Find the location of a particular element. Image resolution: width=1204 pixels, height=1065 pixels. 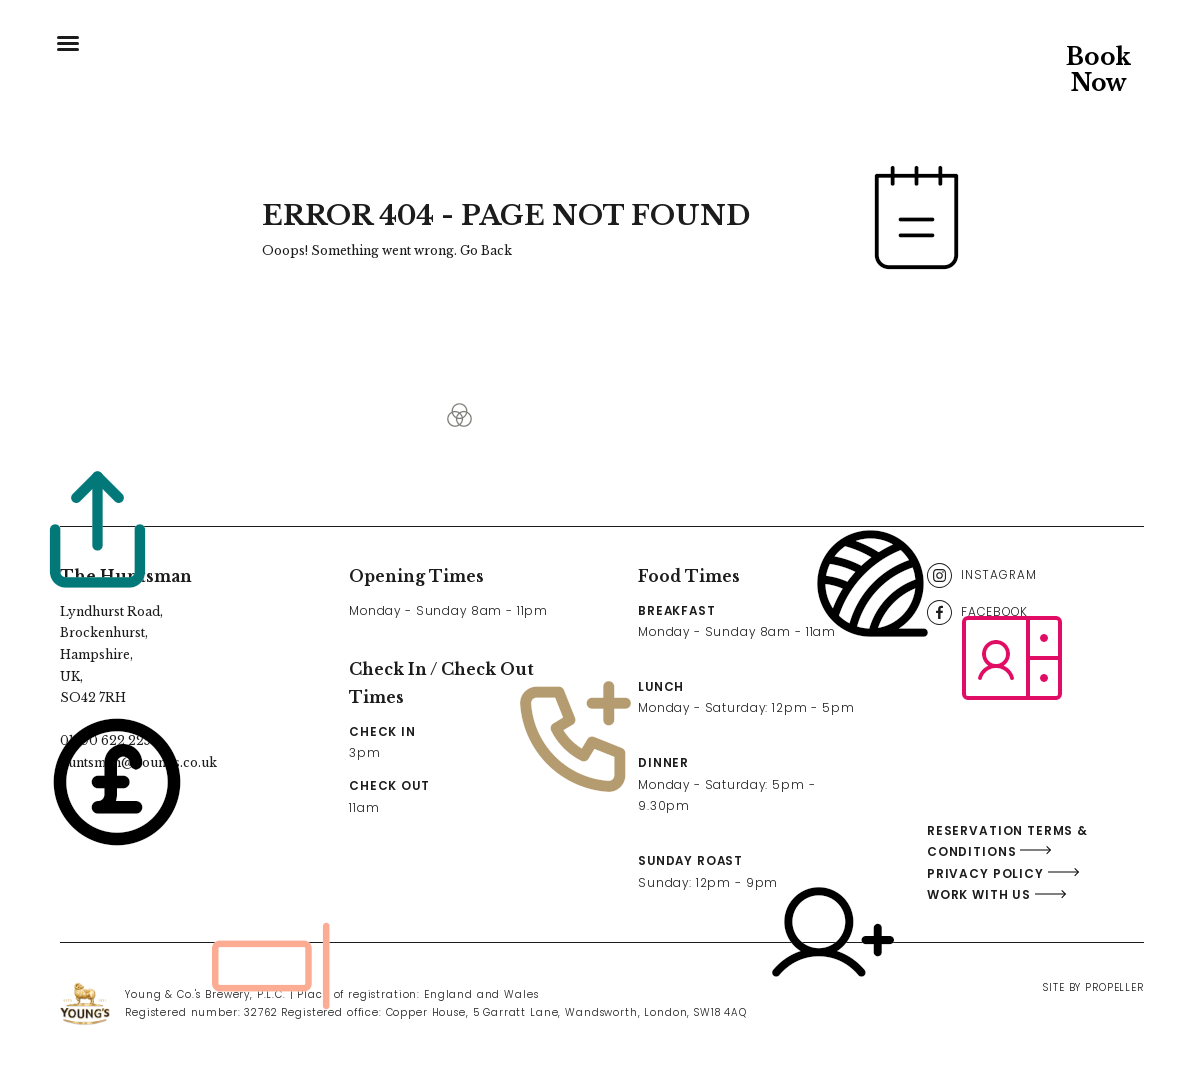

open notepad or notes app is located at coordinates (916, 219).